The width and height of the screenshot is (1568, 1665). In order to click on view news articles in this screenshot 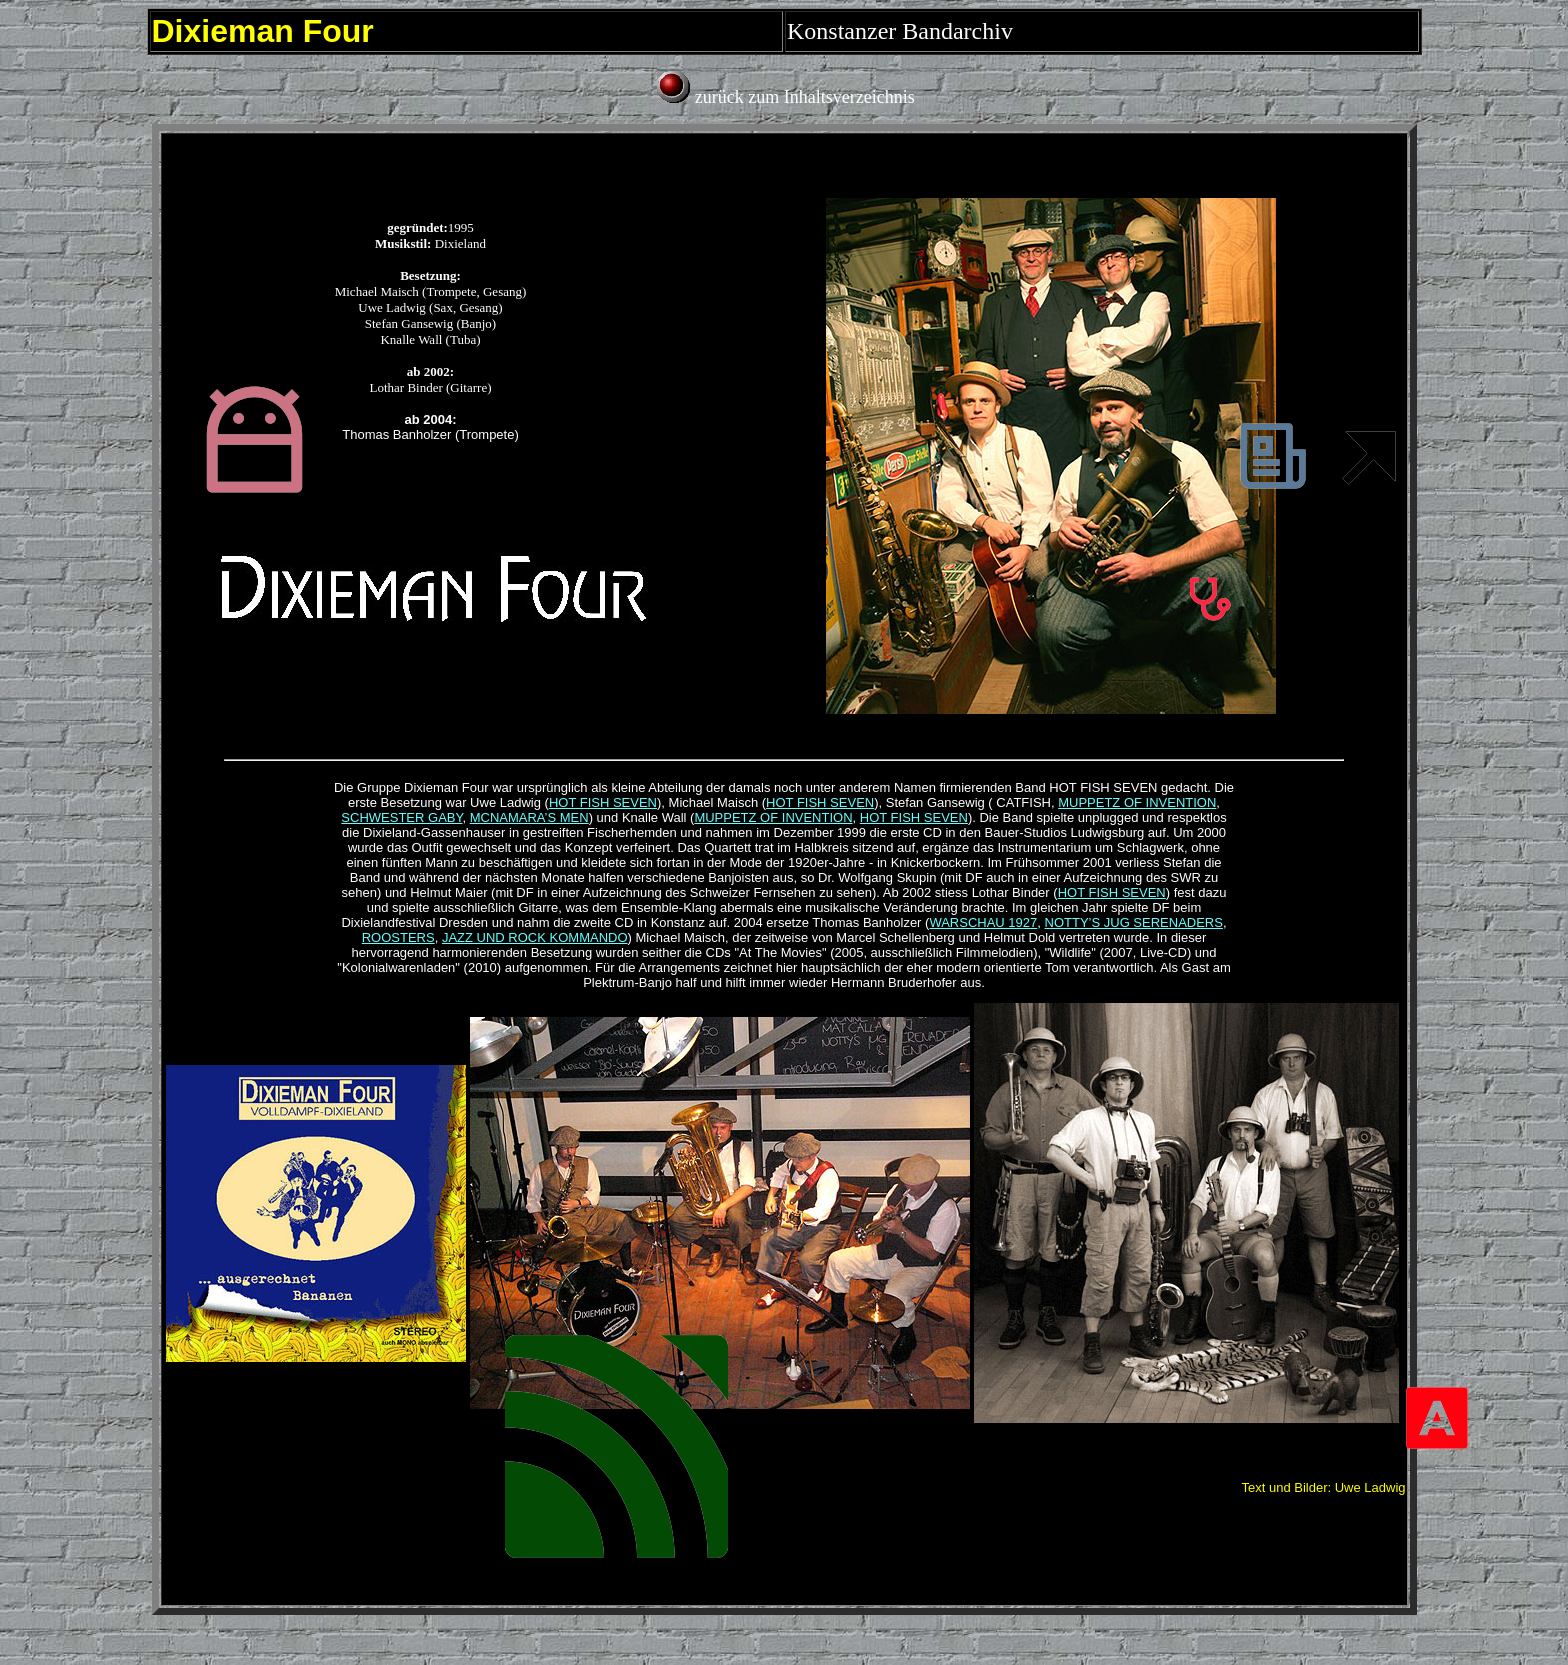, I will do `click(1273, 456)`.